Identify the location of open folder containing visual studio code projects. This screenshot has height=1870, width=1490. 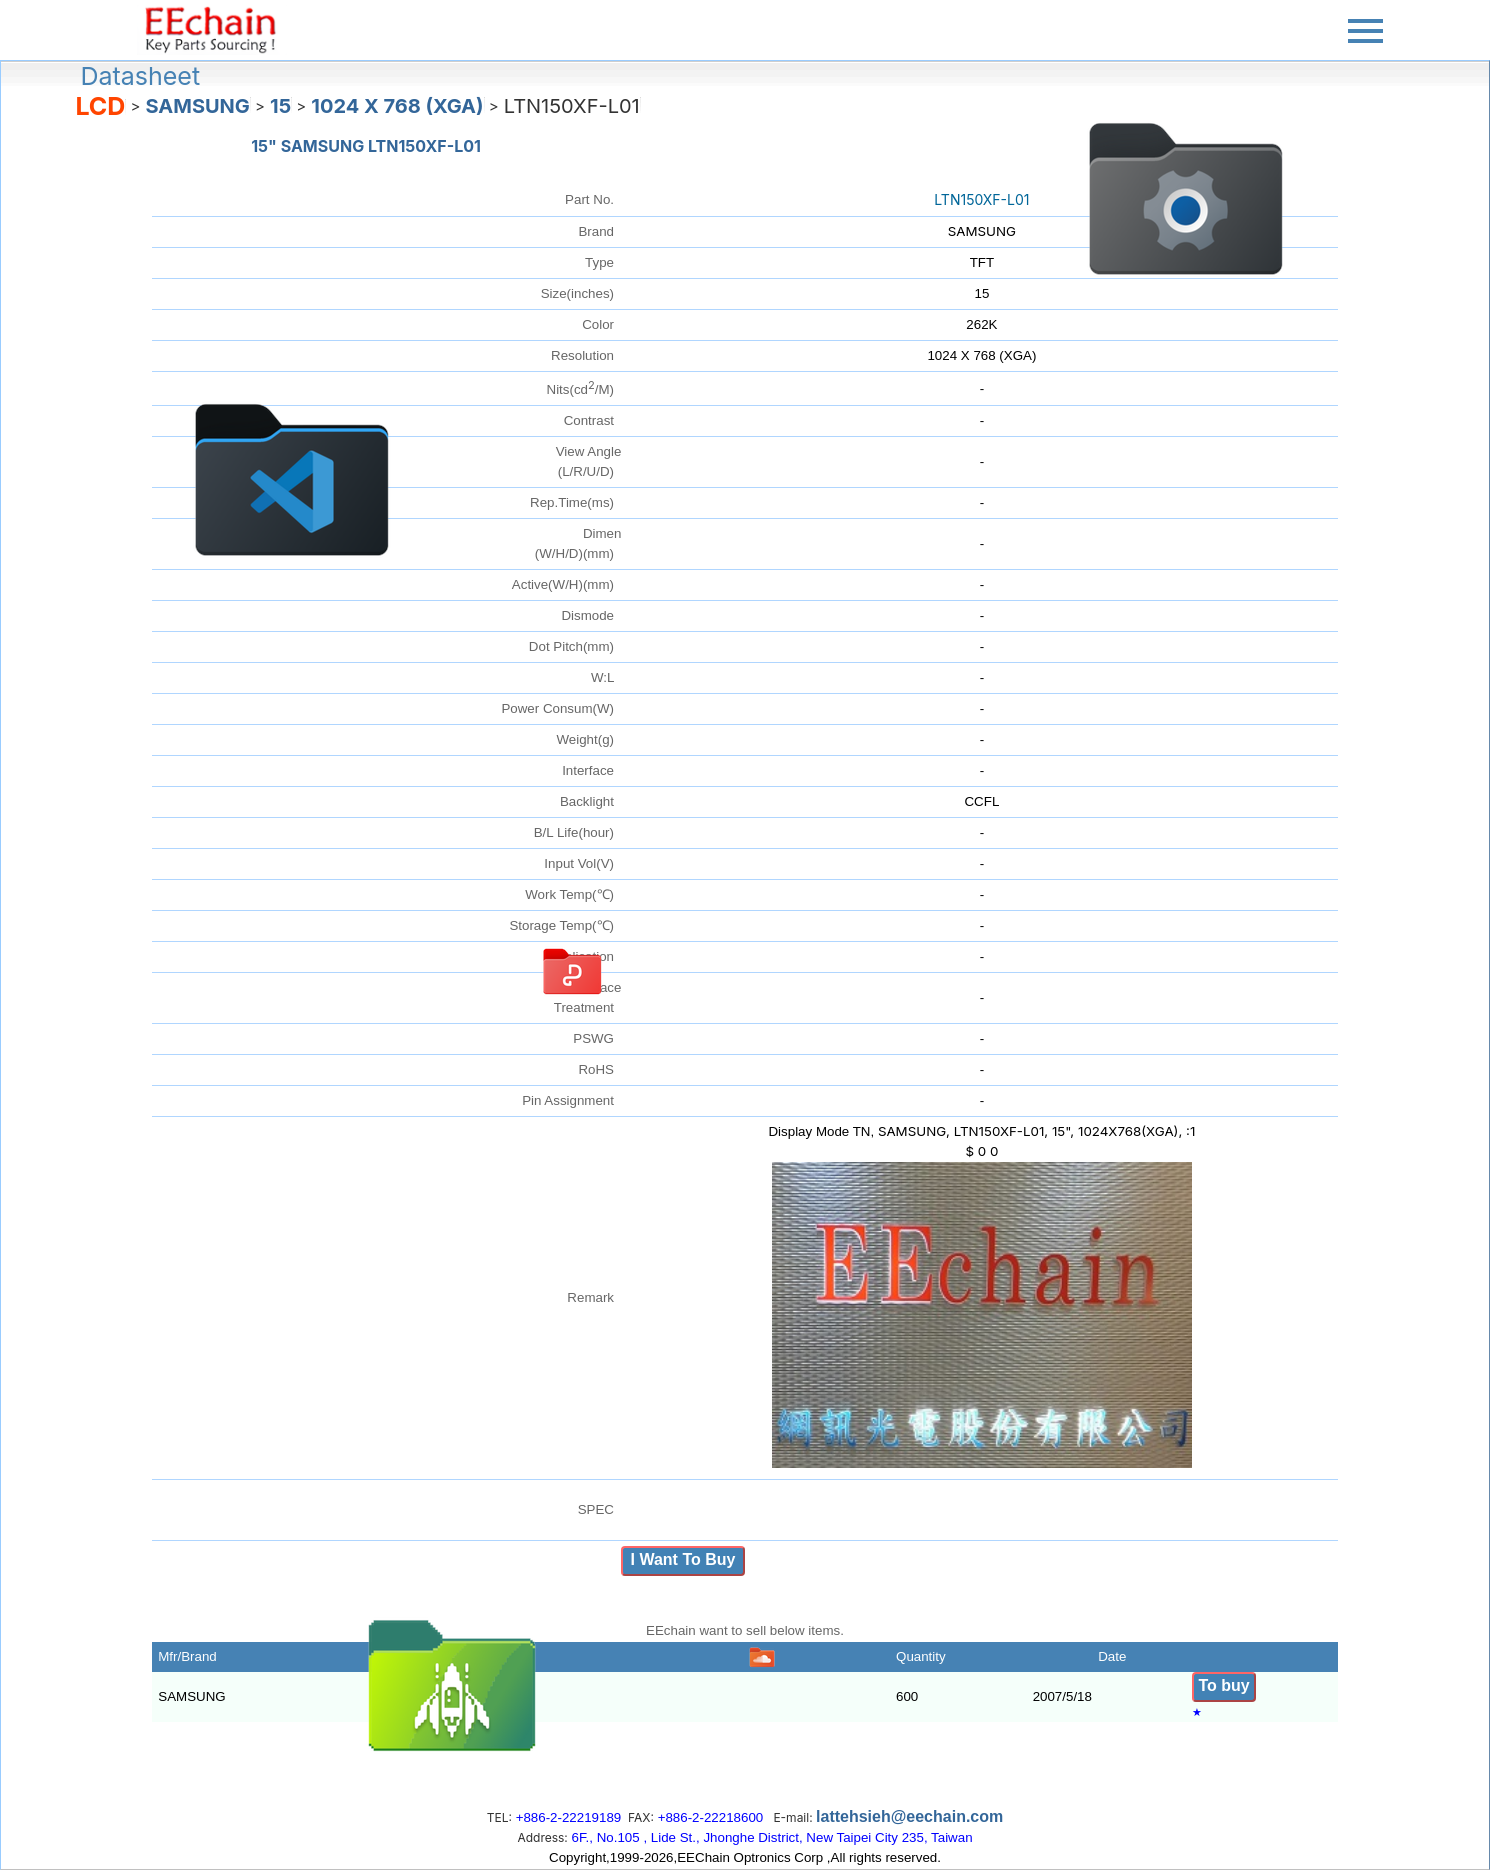
(291, 485).